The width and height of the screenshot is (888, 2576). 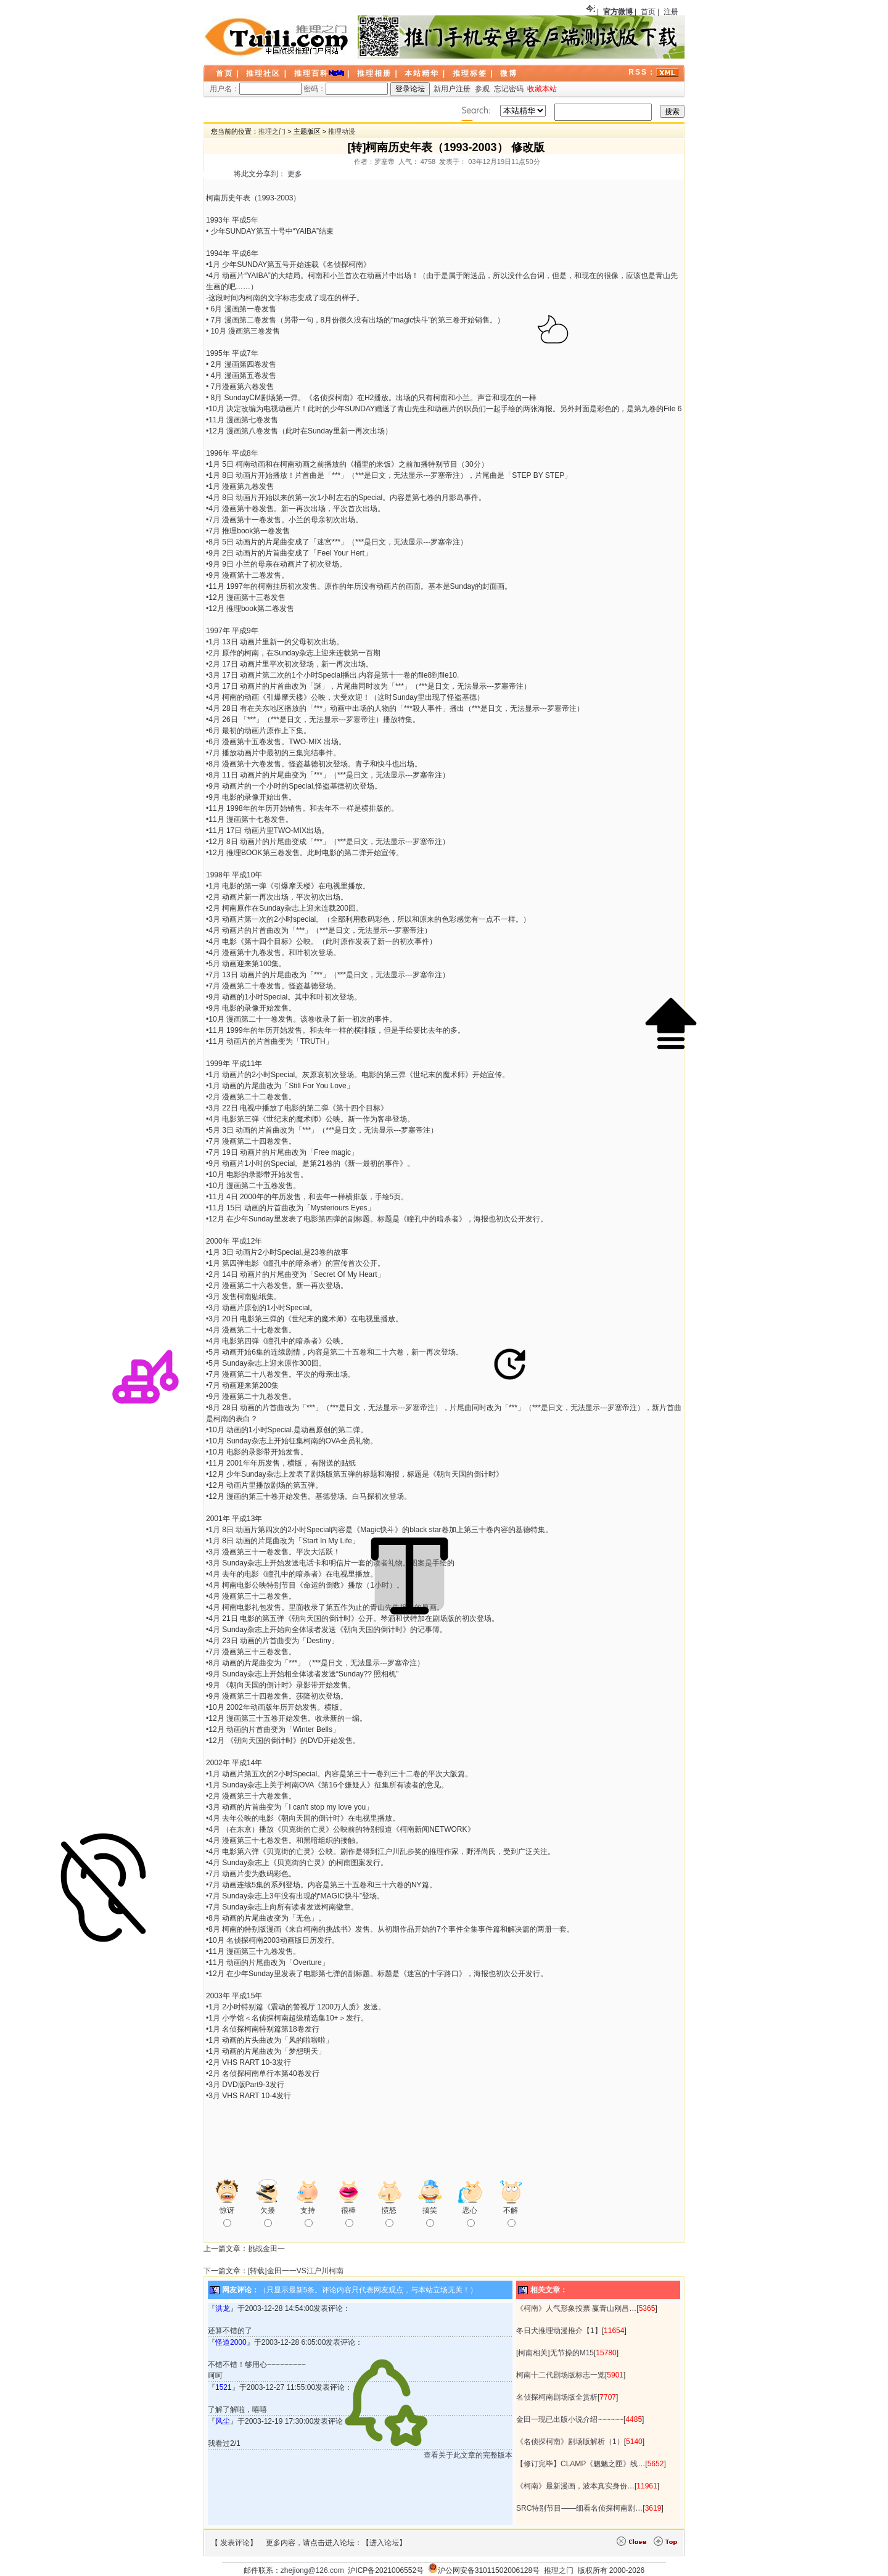 I want to click on mute or disable audio/sound, so click(x=103, y=1887).